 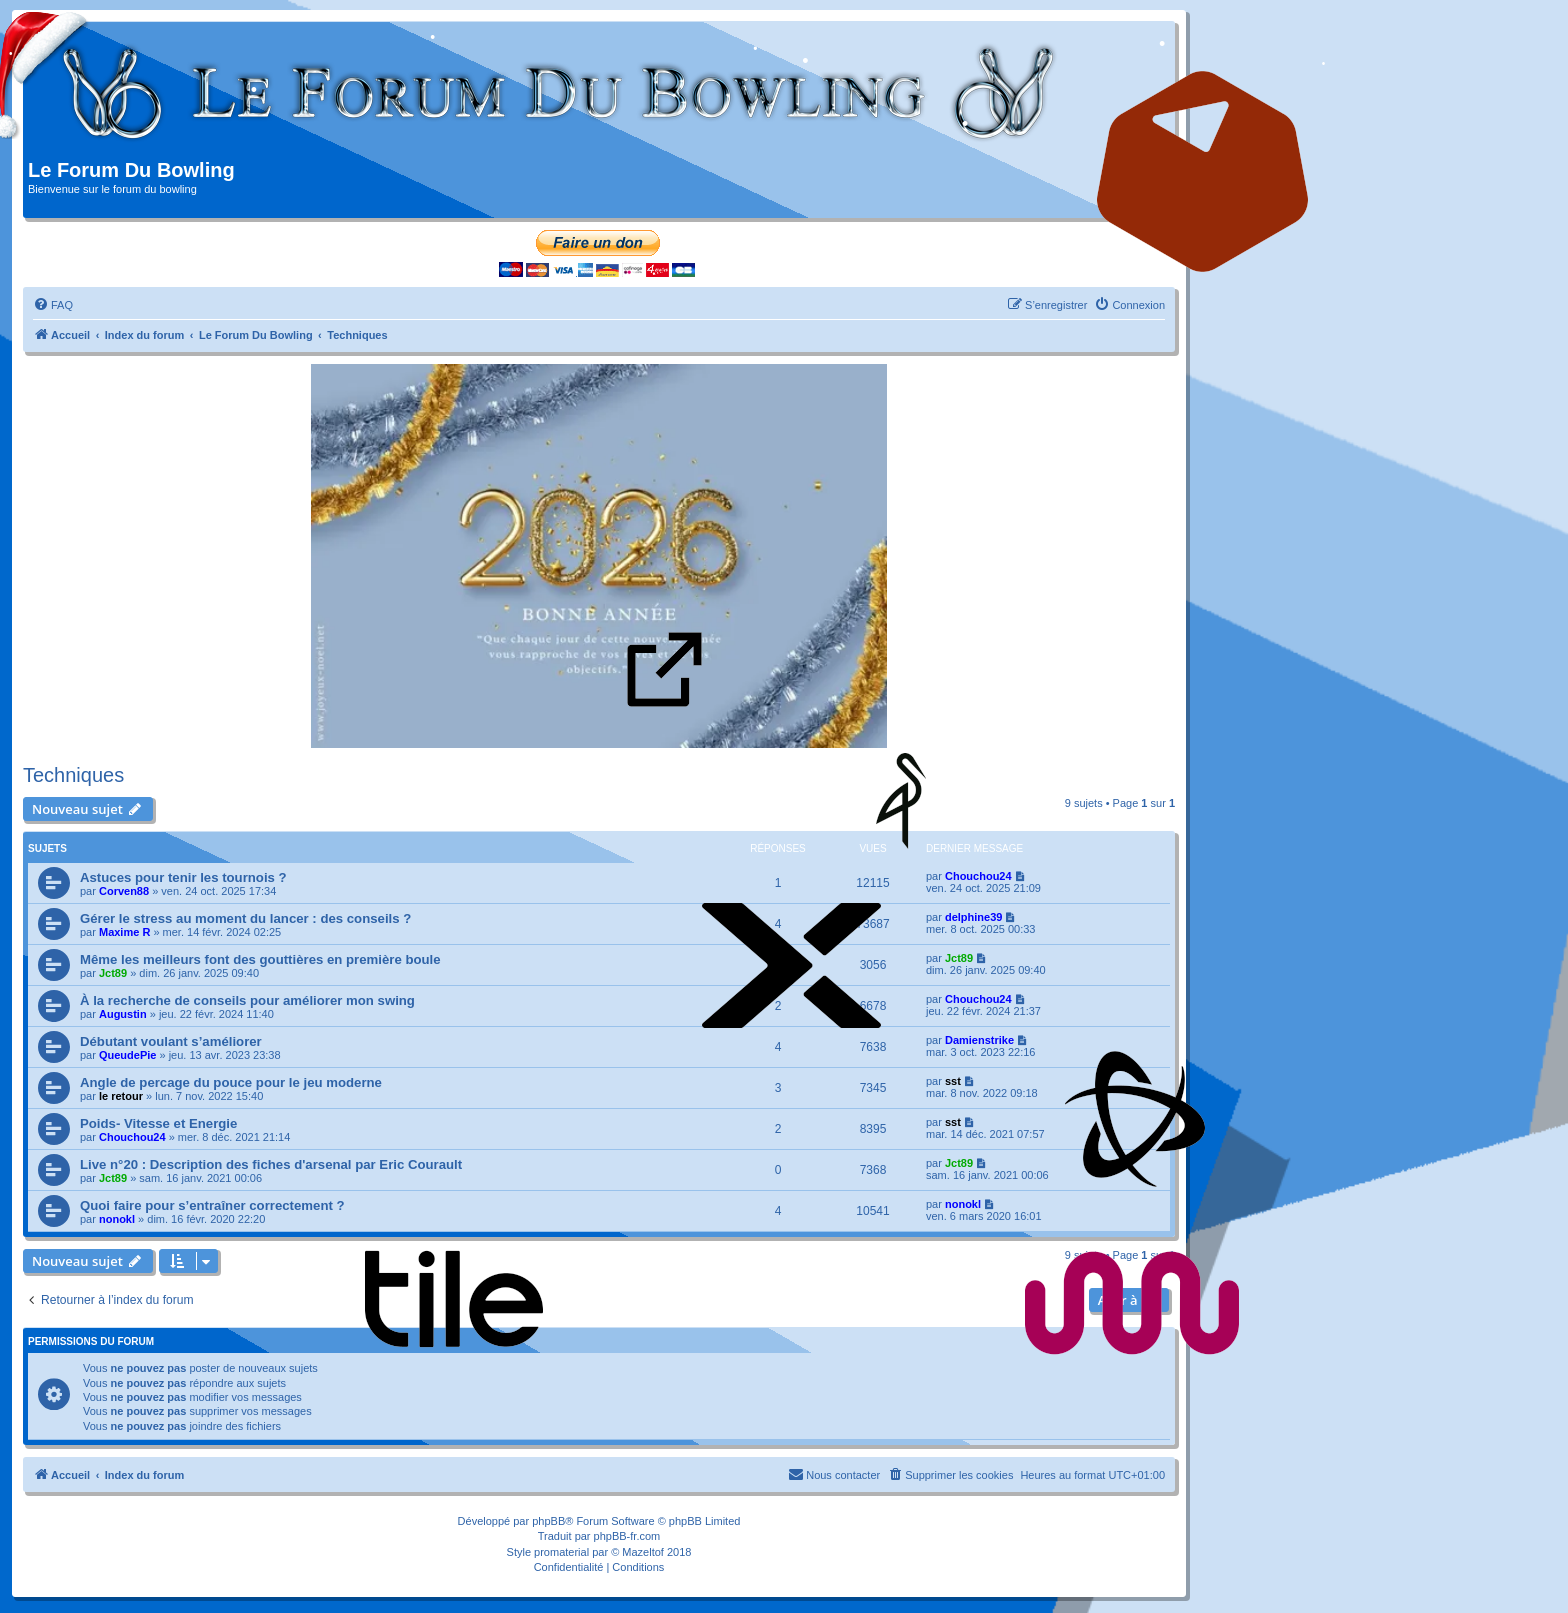 What do you see at coordinates (1132, 1303) in the screenshot?
I see `visit kununu employer review platform` at bounding box center [1132, 1303].